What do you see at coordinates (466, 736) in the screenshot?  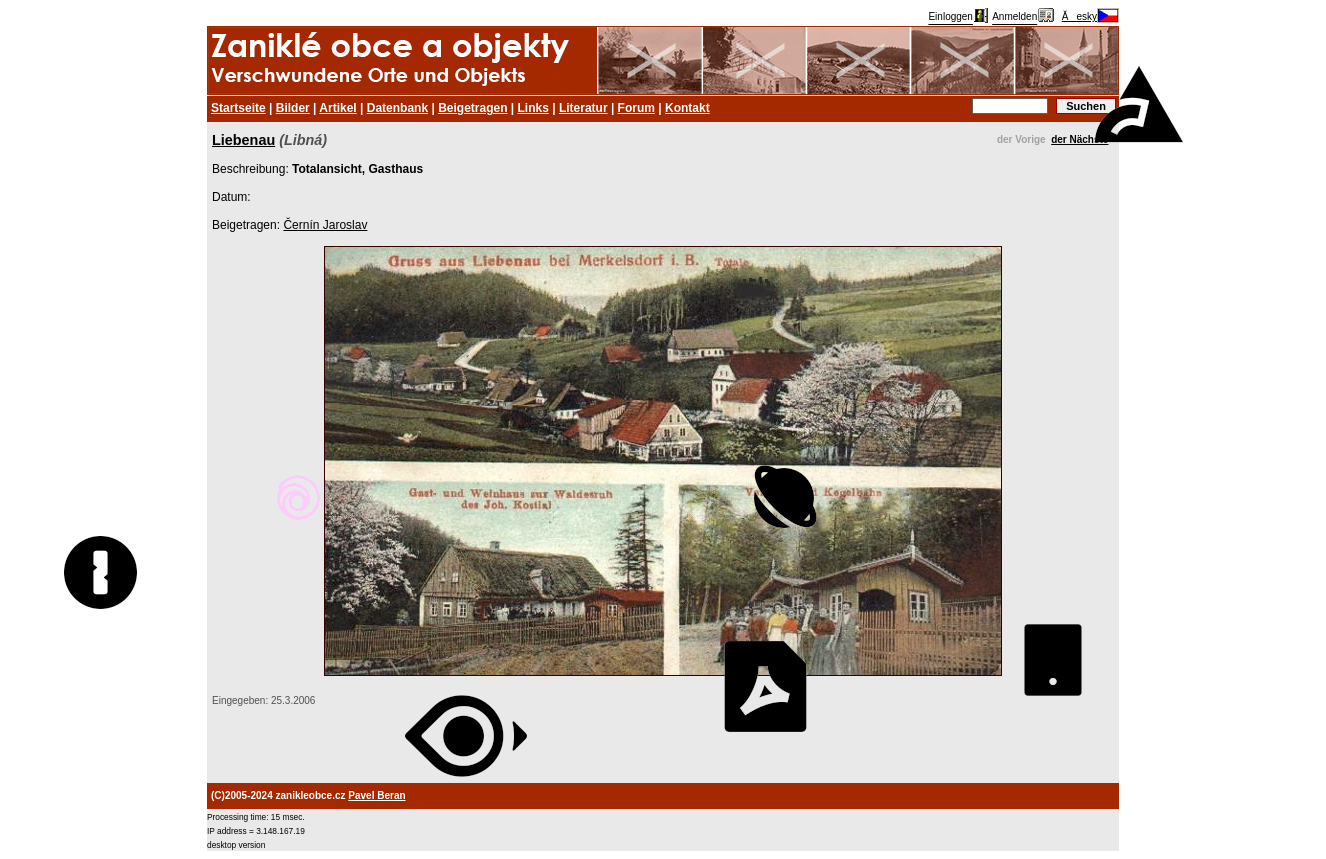 I see `Milvus vector database logo` at bounding box center [466, 736].